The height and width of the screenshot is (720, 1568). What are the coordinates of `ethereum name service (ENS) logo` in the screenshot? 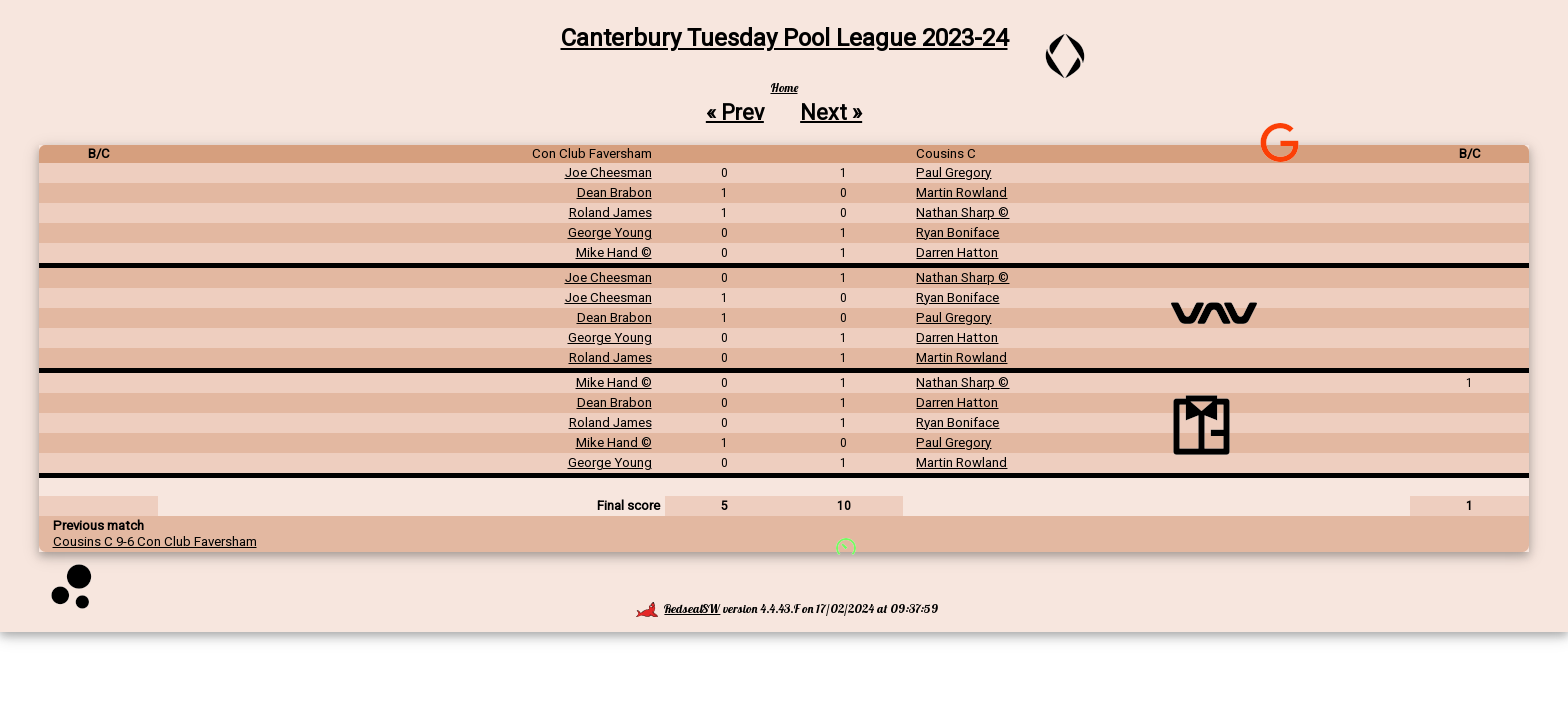 It's located at (1065, 56).